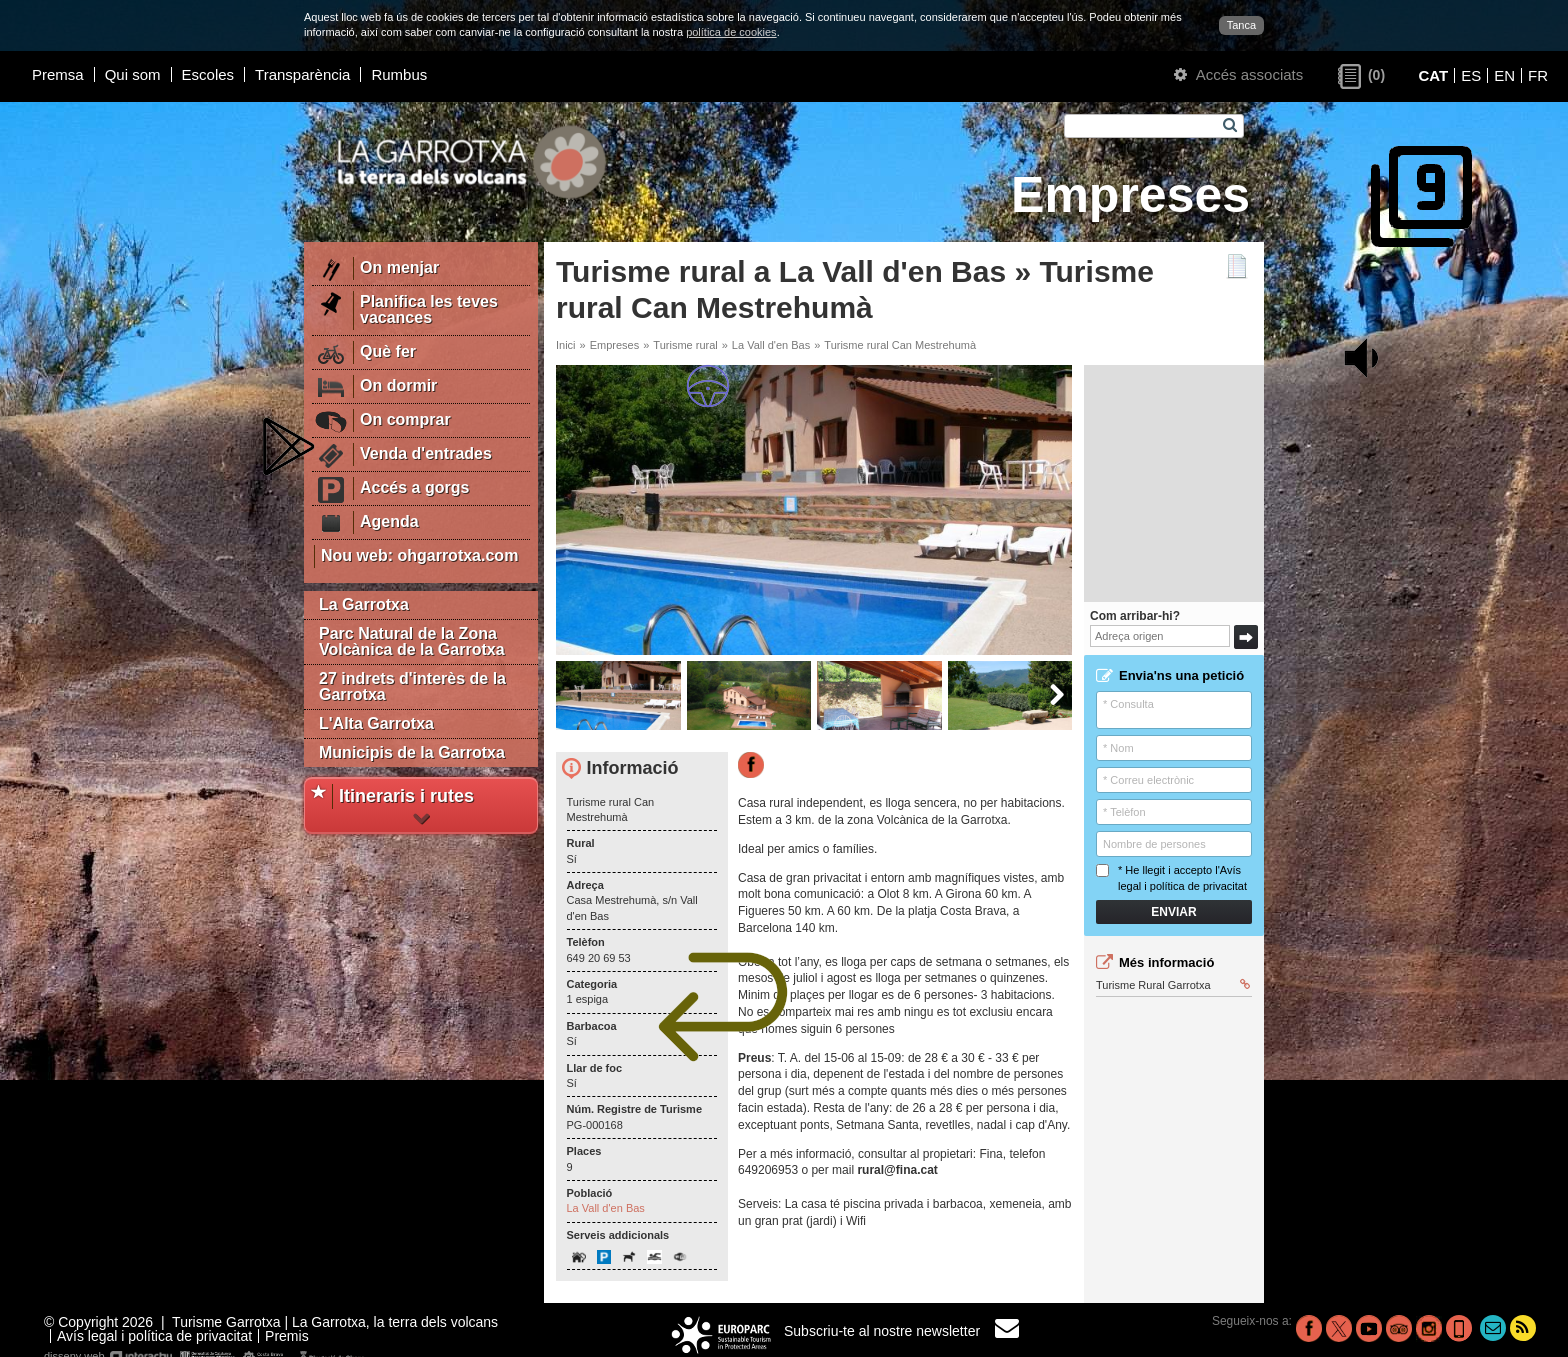  What do you see at coordinates (723, 1002) in the screenshot?
I see `return to previous screen or step` at bounding box center [723, 1002].